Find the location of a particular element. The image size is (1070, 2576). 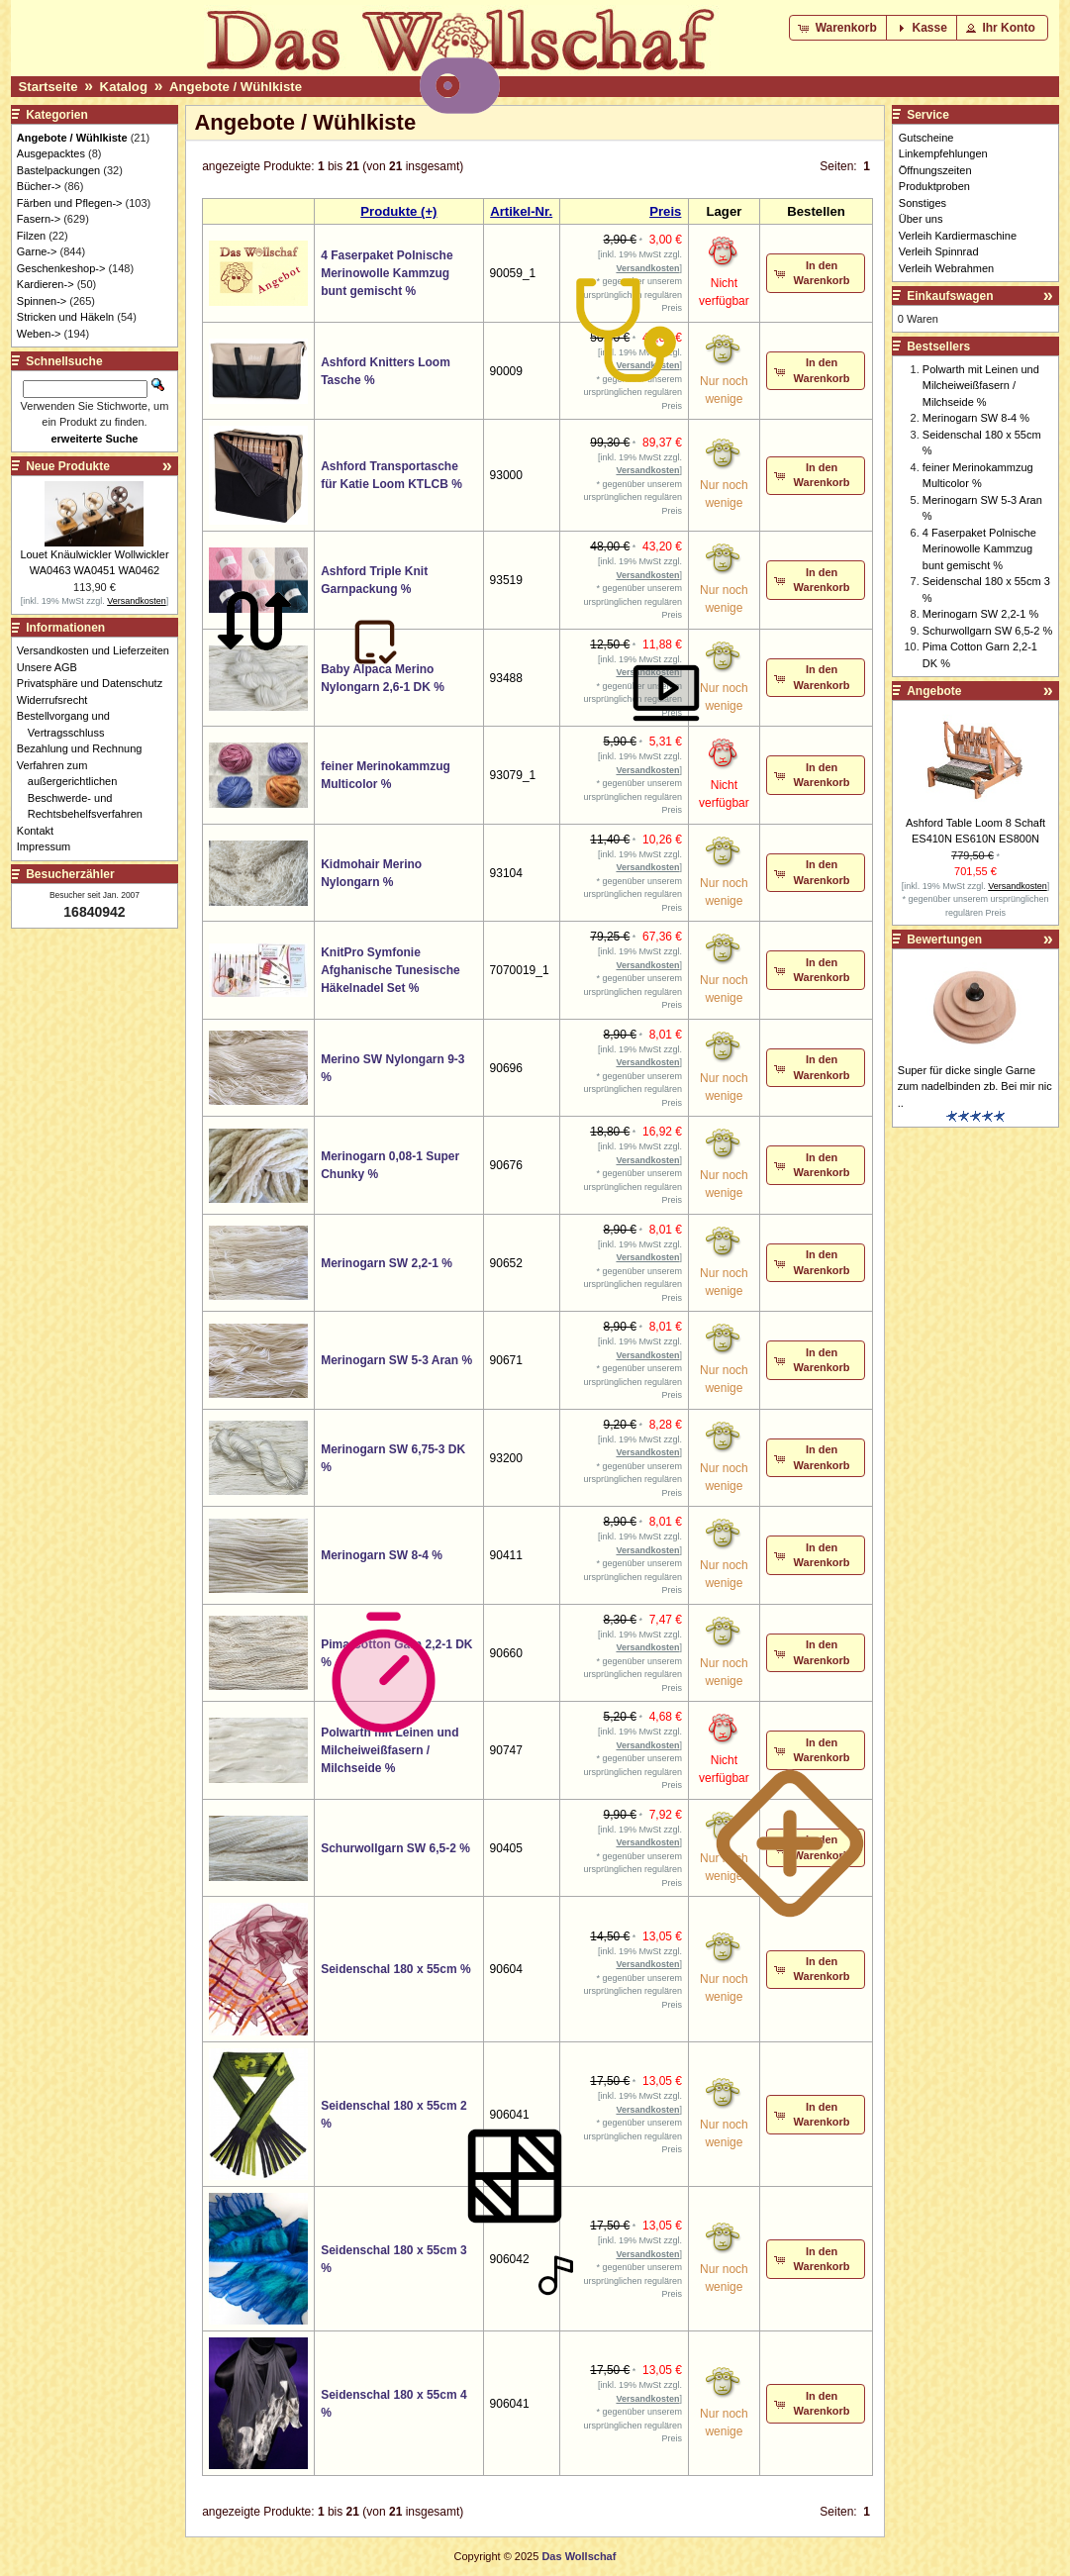

set a countdown timer is located at coordinates (383, 1676).